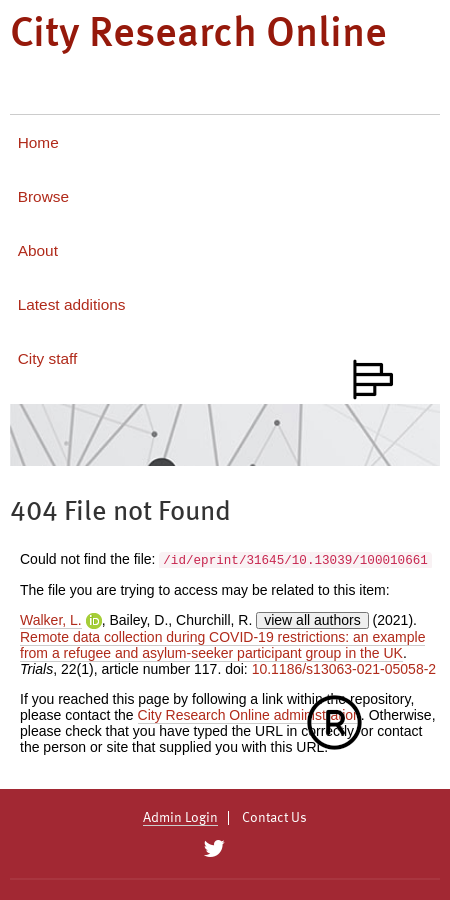 This screenshot has width=450, height=900. I want to click on indicates registered trademark status, so click(334, 722).